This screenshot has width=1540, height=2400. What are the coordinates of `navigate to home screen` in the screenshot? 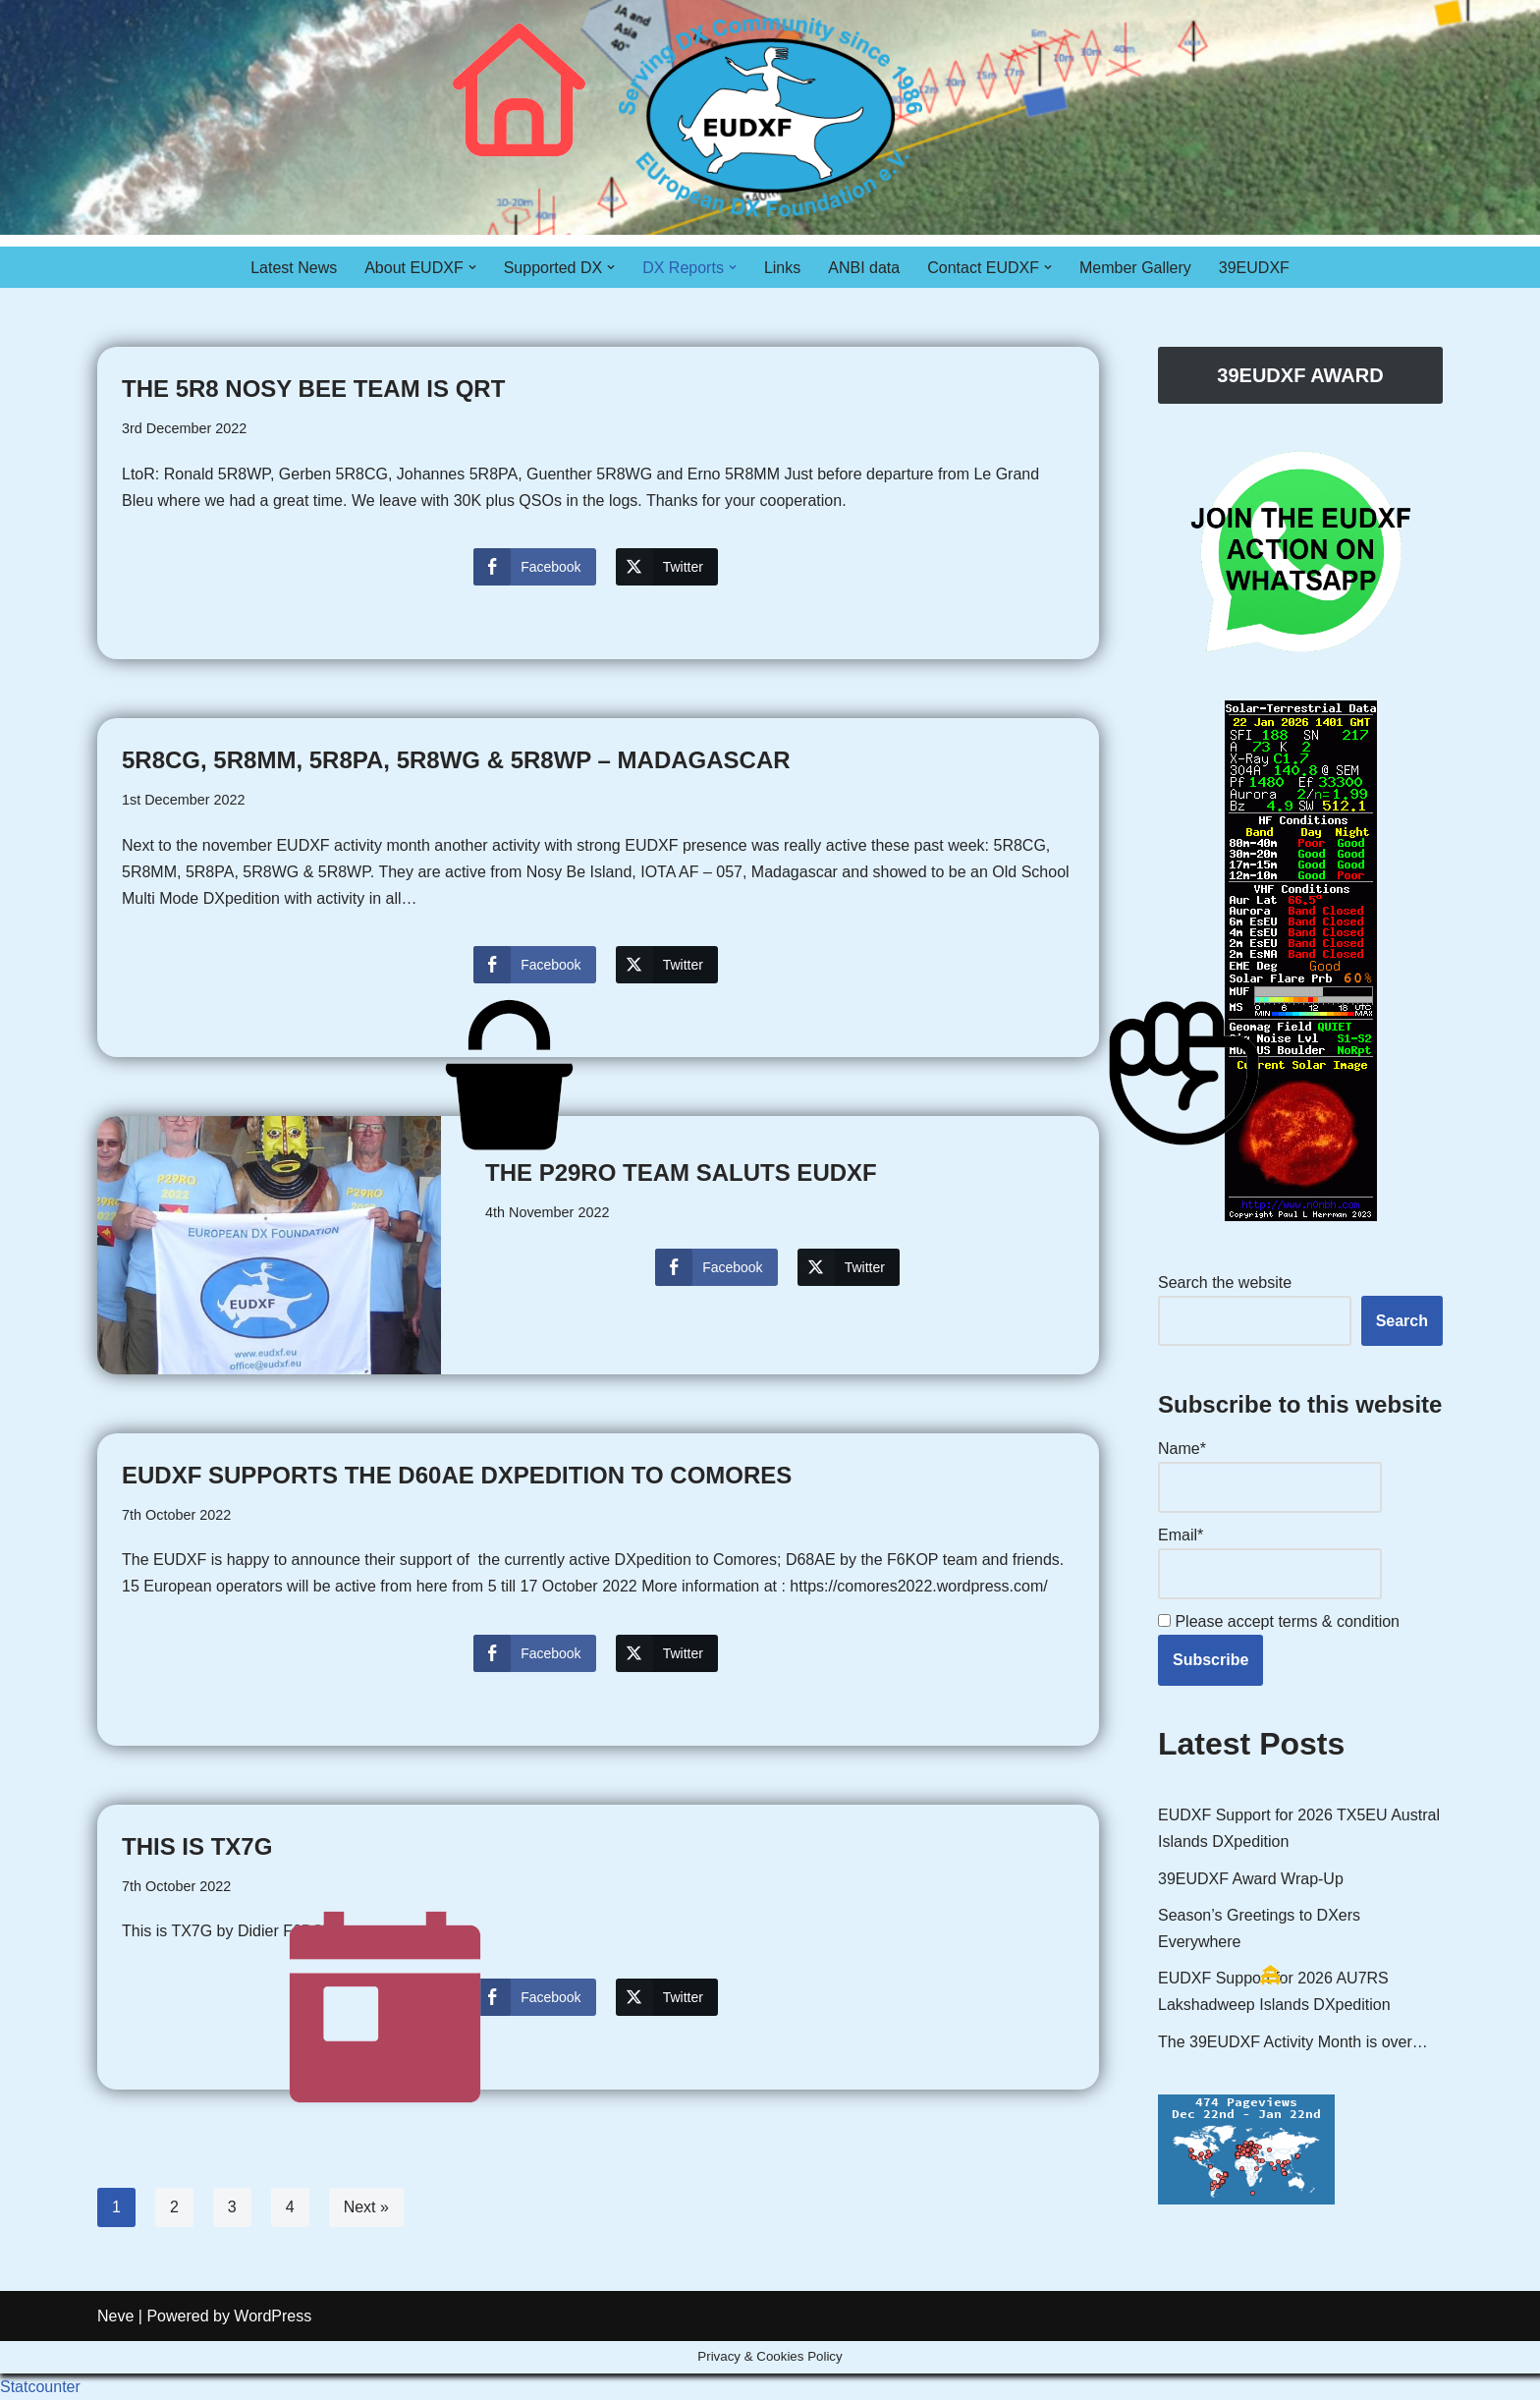 It's located at (519, 89).